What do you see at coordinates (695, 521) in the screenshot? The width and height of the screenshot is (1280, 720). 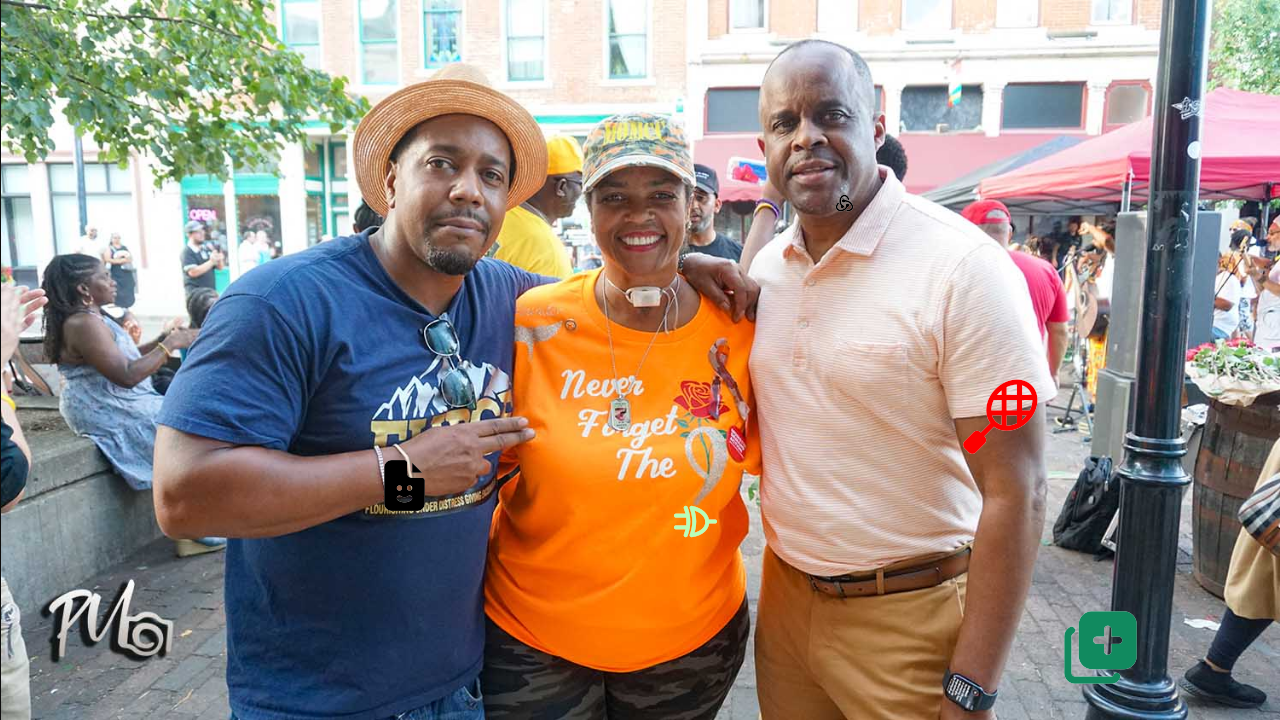 I see `XOR logic gate symbol for circuit diagrams` at bounding box center [695, 521].